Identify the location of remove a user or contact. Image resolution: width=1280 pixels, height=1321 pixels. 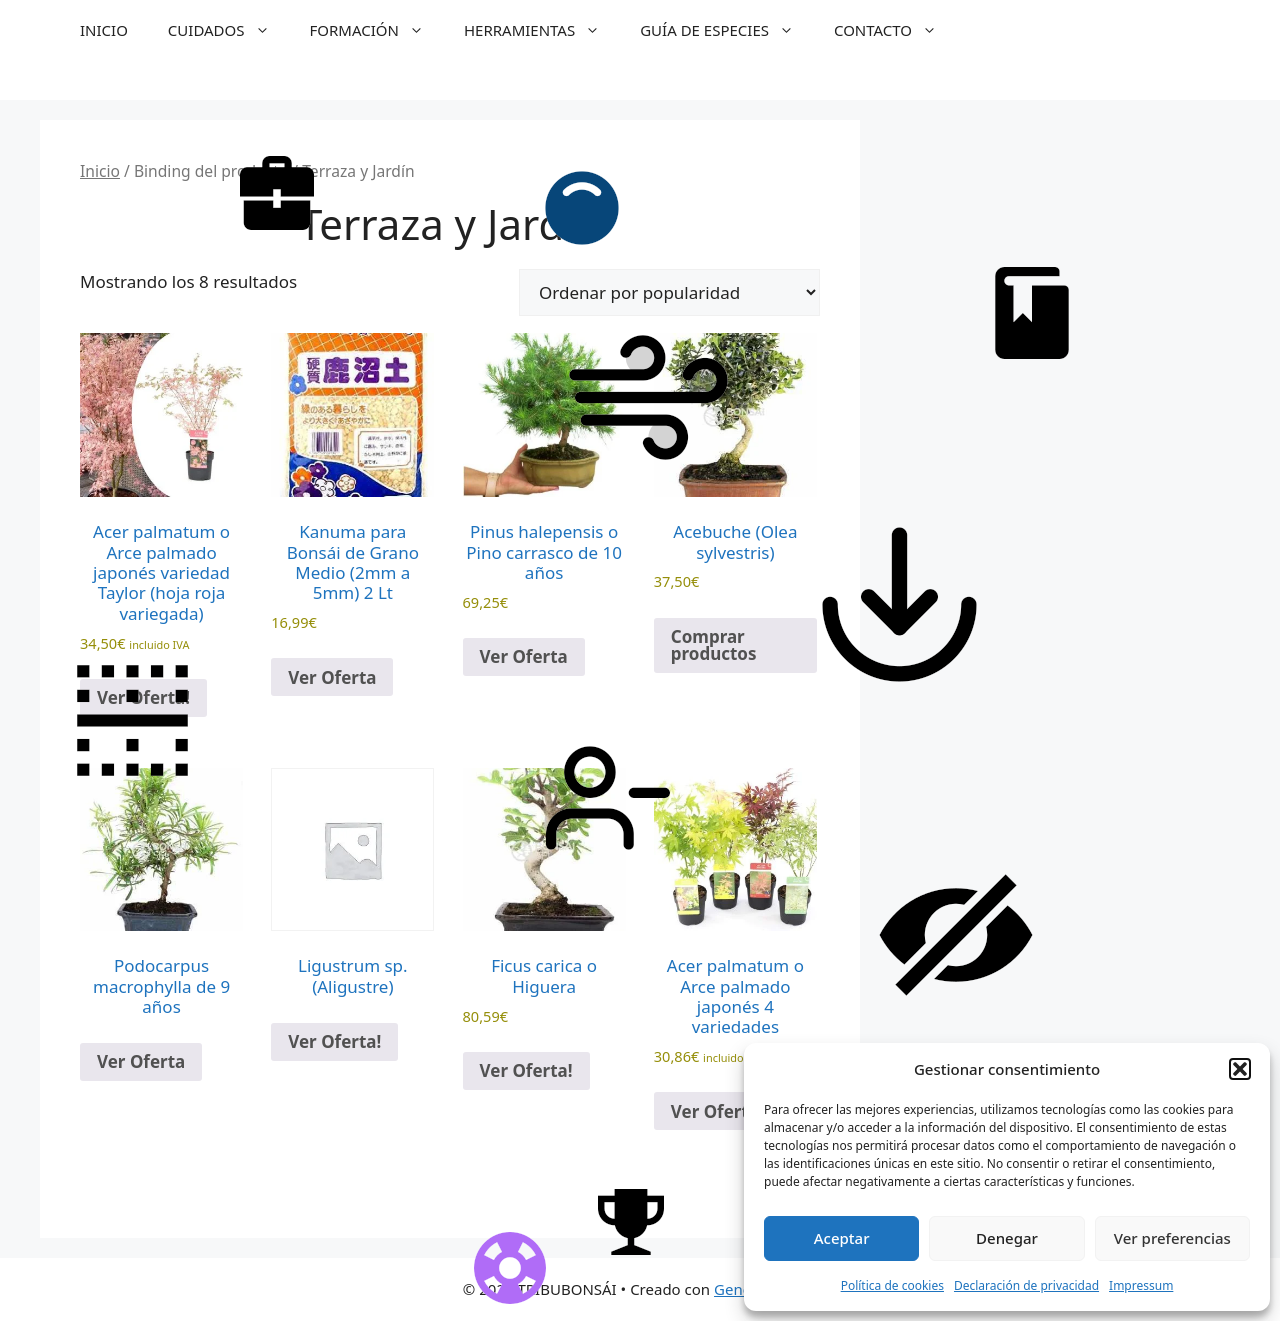
(608, 798).